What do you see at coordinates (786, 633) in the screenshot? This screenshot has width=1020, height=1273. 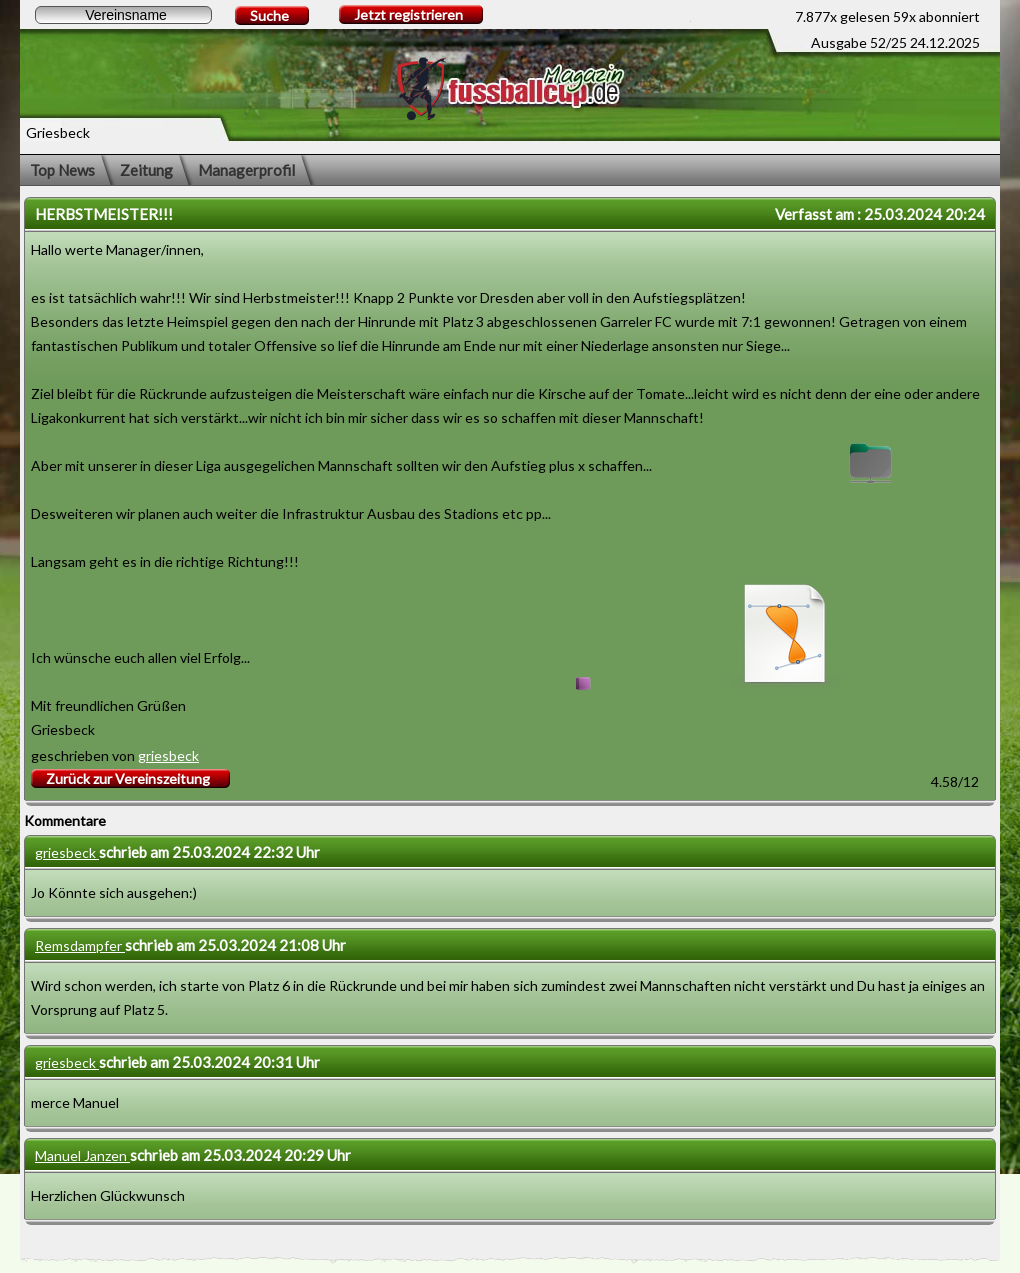 I see `open a vector drawing or illustration file` at bounding box center [786, 633].